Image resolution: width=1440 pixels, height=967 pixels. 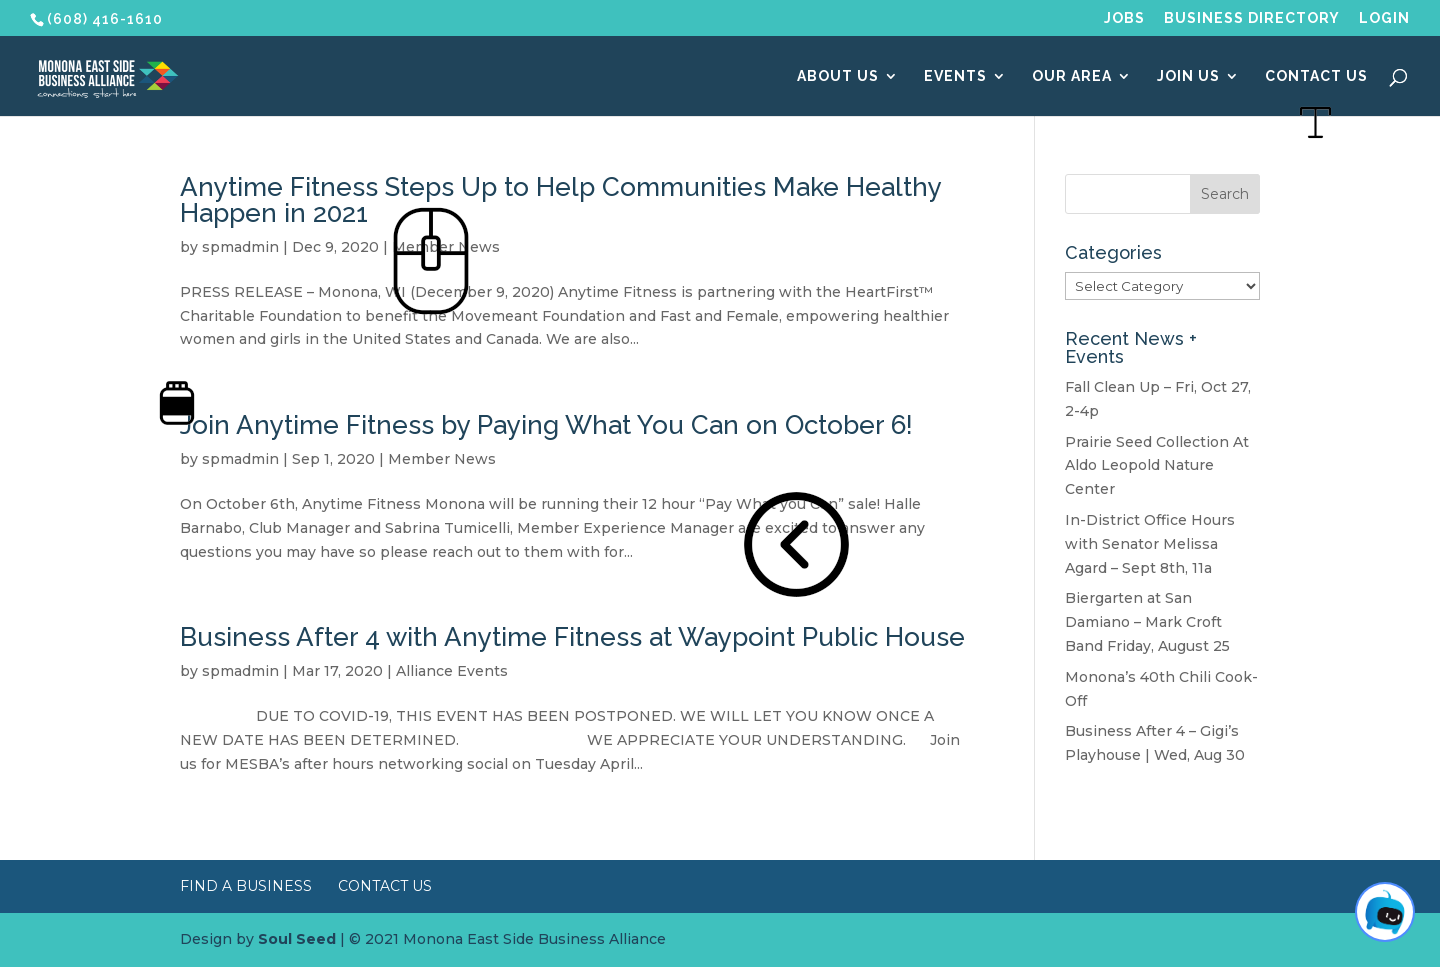 What do you see at coordinates (1315, 122) in the screenshot?
I see `format text or change typography settings` at bounding box center [1315, 122].